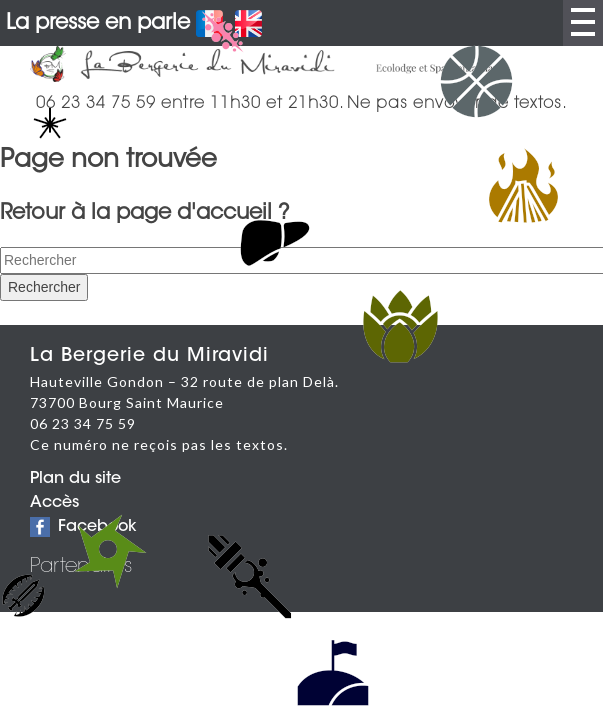 The width and height of the screenshot is (603, 720). I want to click on indicates a bleeding or infection status effect, so click(222, 31).